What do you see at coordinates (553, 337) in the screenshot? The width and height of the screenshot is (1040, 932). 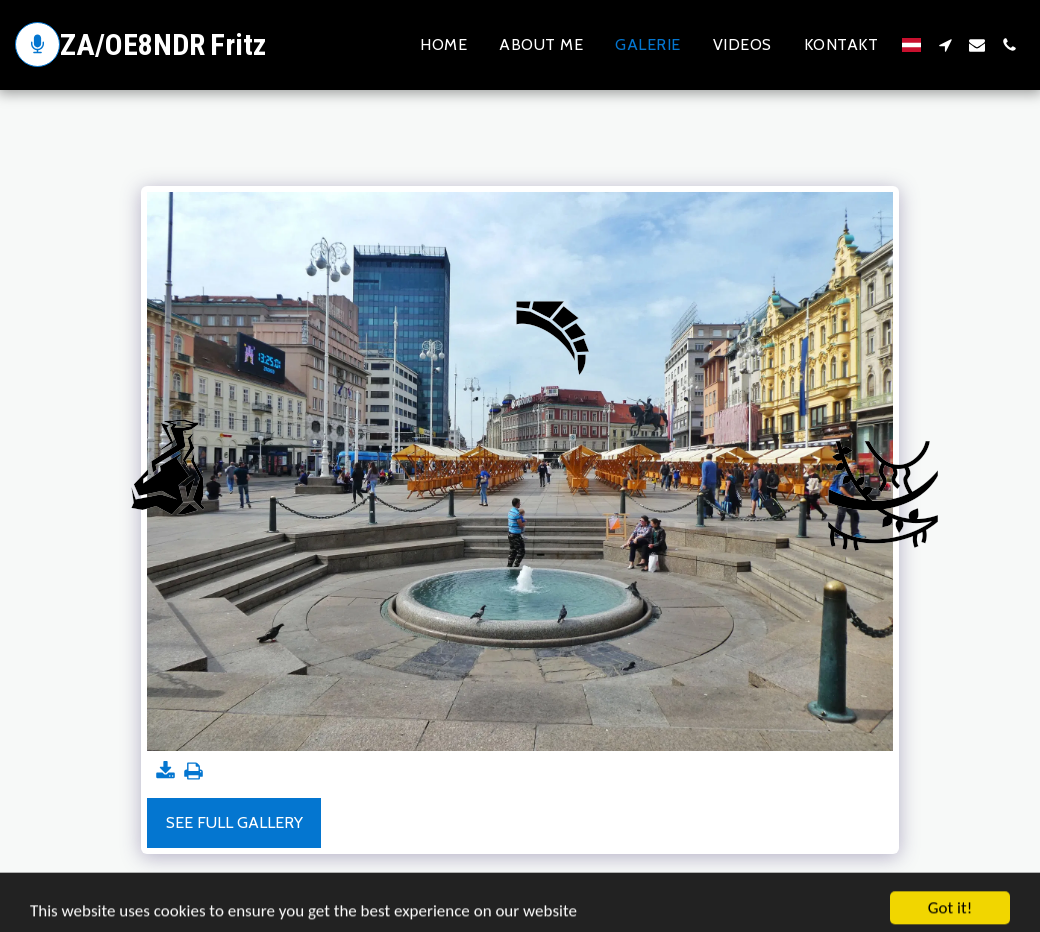 I see `armadillo tail icon for a creature or animal game element` at bounding box center [553, 337].